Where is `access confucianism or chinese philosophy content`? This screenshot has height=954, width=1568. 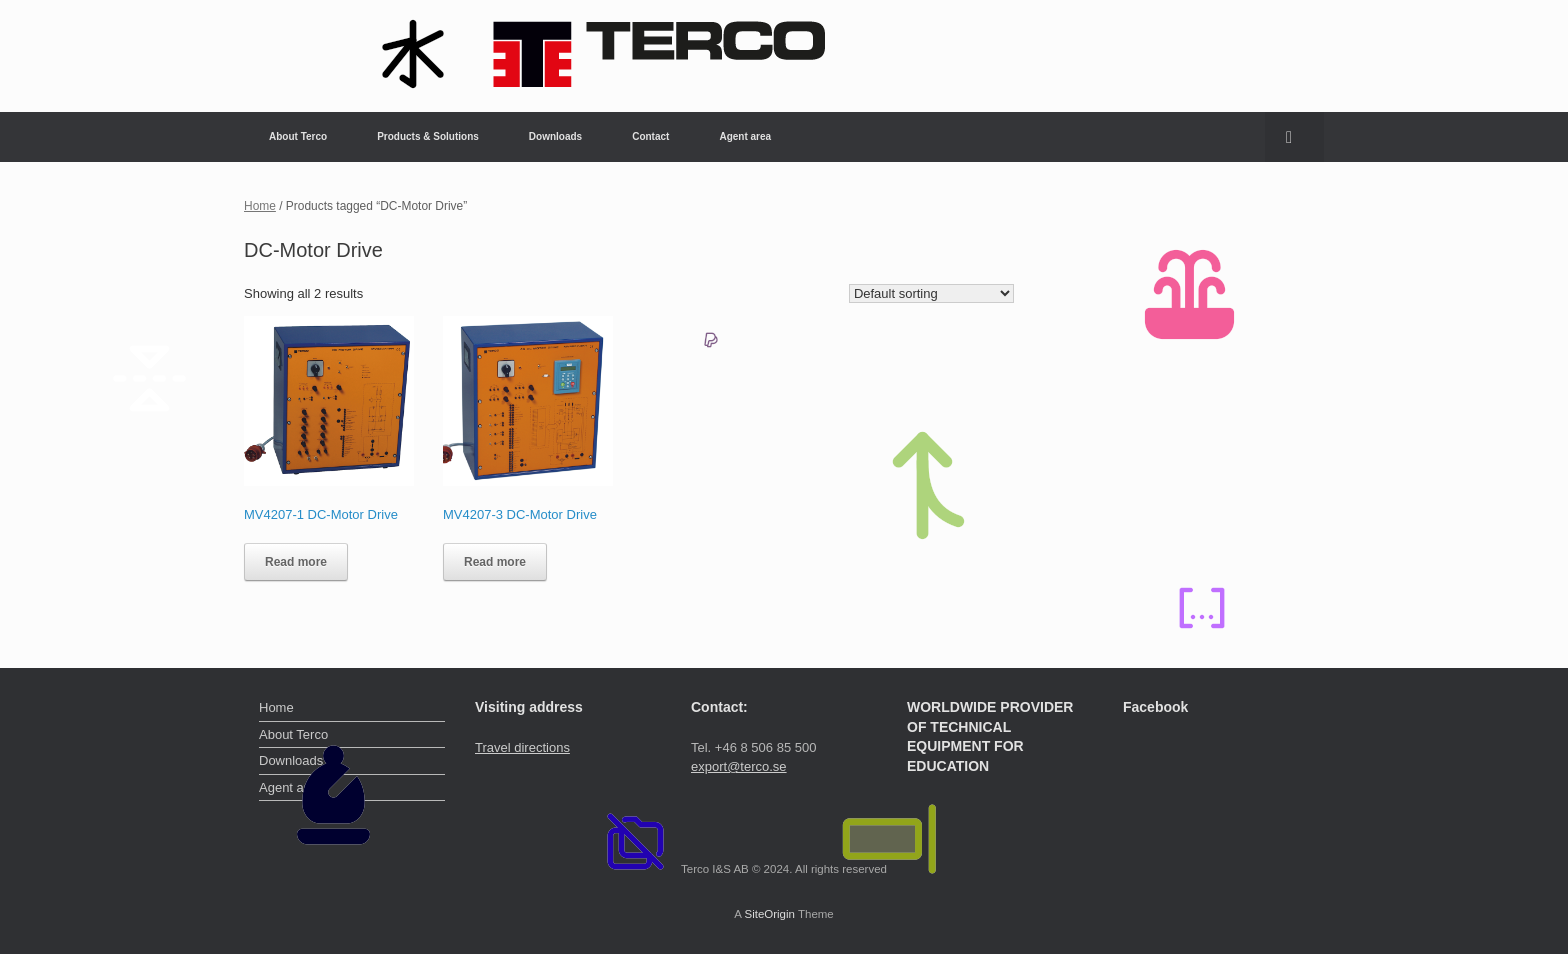
access confucianism or chinese philosophy content is located at coordinates (413, 54).